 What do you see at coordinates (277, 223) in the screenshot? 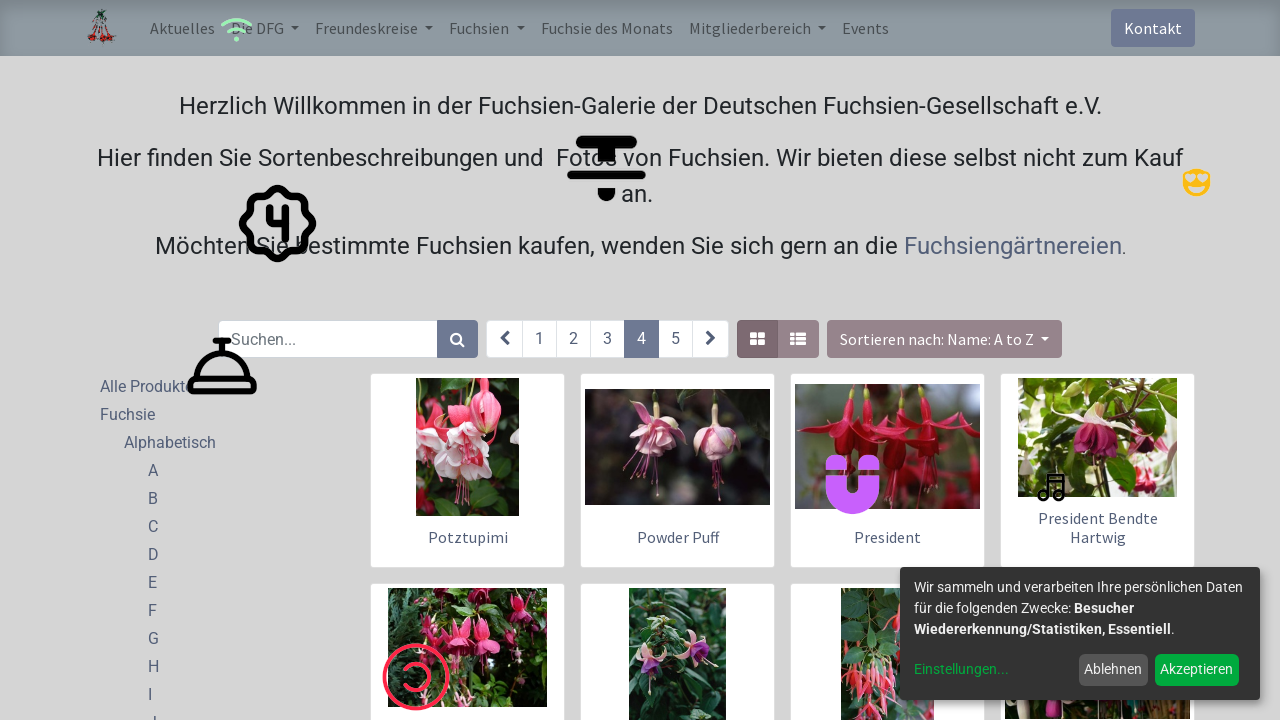
I see `indicates a fourth-place ranking or position` at bounding box center [277, 223].